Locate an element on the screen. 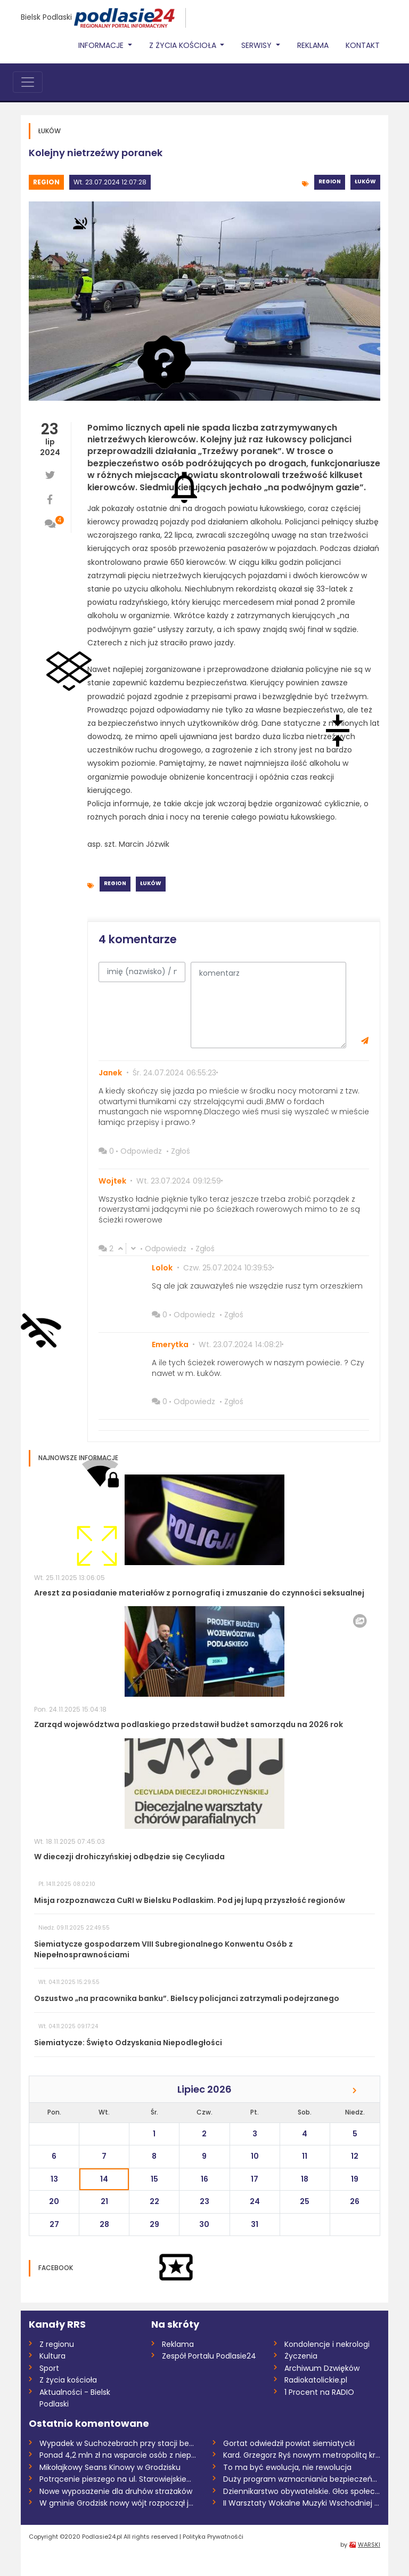  open dropbox cloud storage is located at coordinates (69, 669).